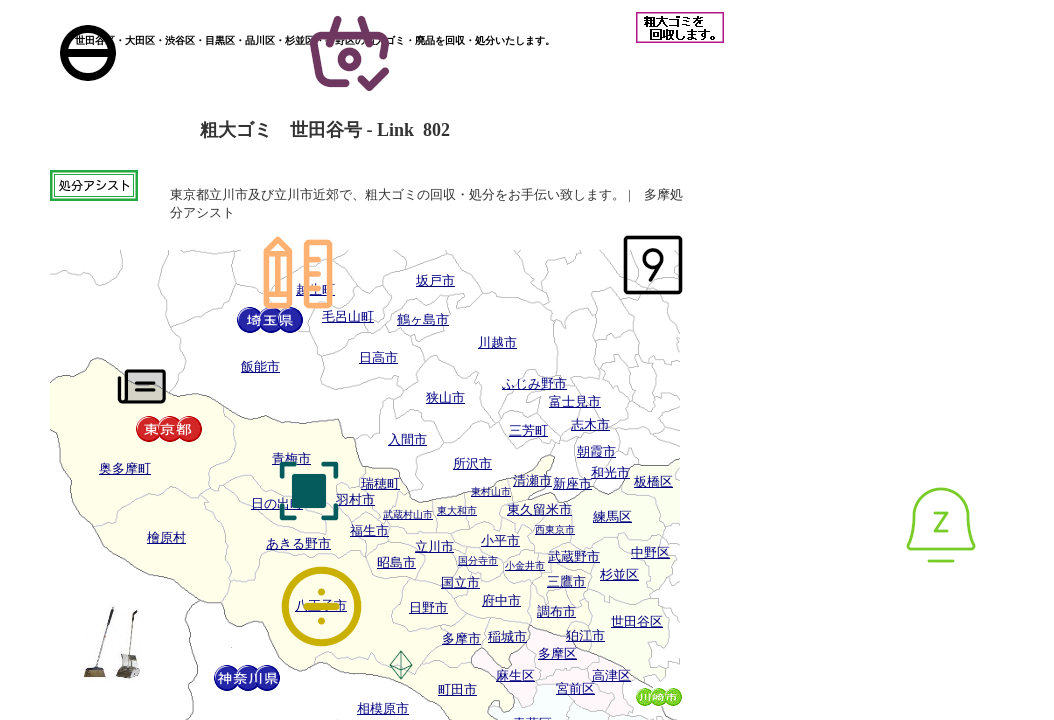 The height and width of the screenshot is (720, 1054). Describe the element at coordinates (143, 386) in the screenshot. I see `view news articles or updates` at that location.